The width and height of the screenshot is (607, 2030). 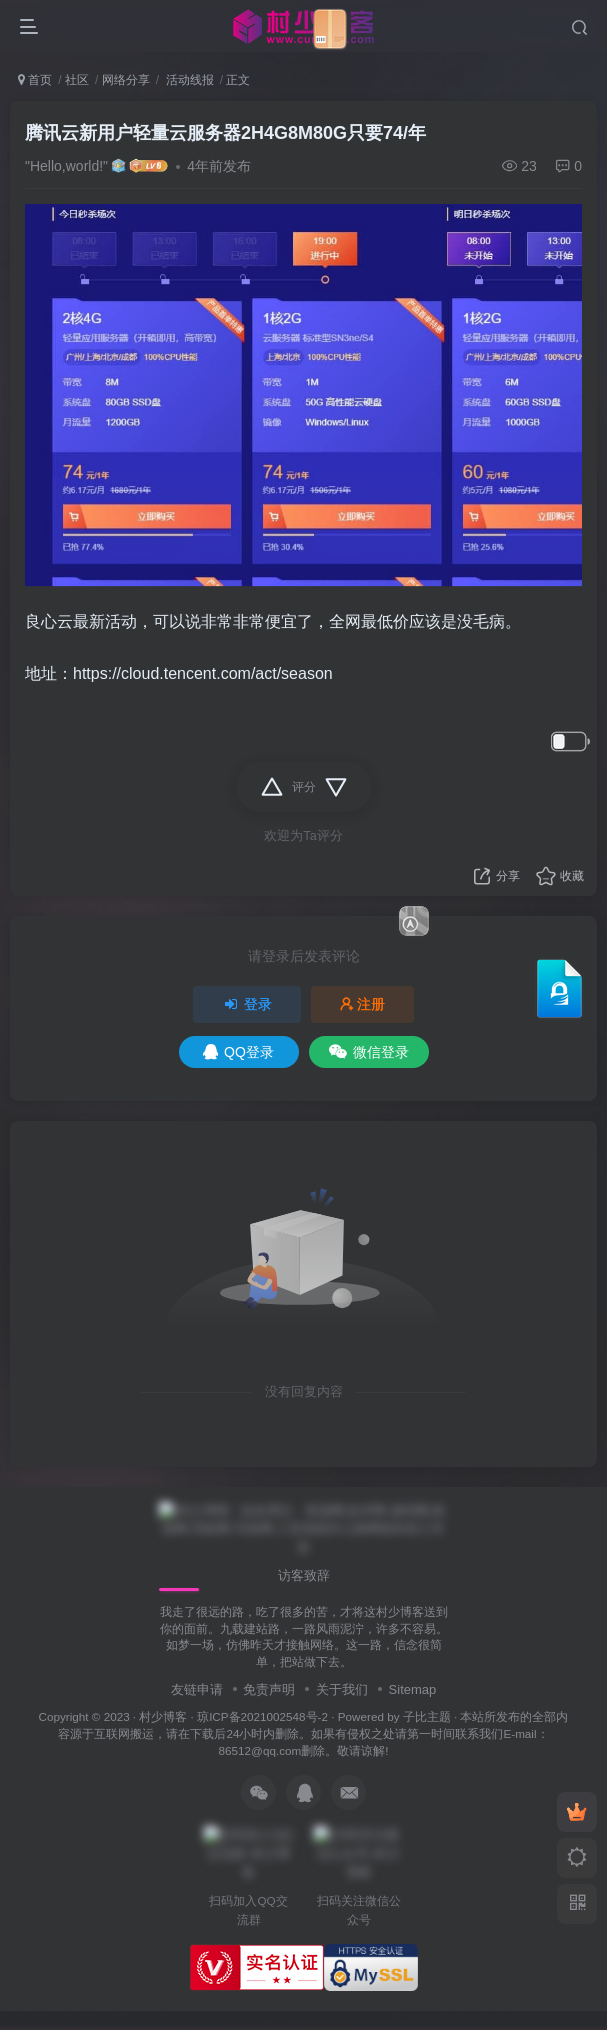 What do you see at coordinates (414, 921) in the screenshot?
I see `open apple maps` at bounding box center [414, 921].